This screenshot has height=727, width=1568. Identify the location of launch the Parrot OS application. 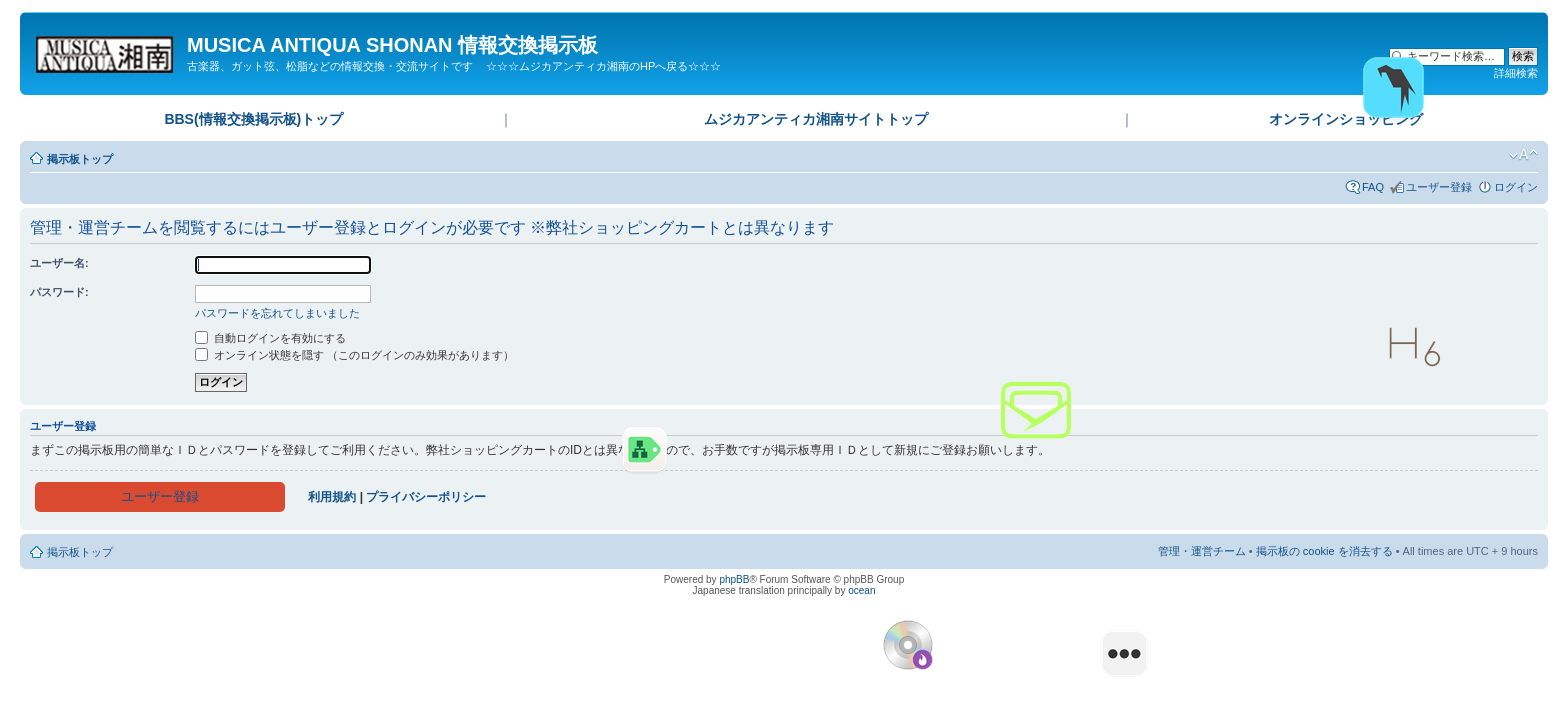
(1393, 87).